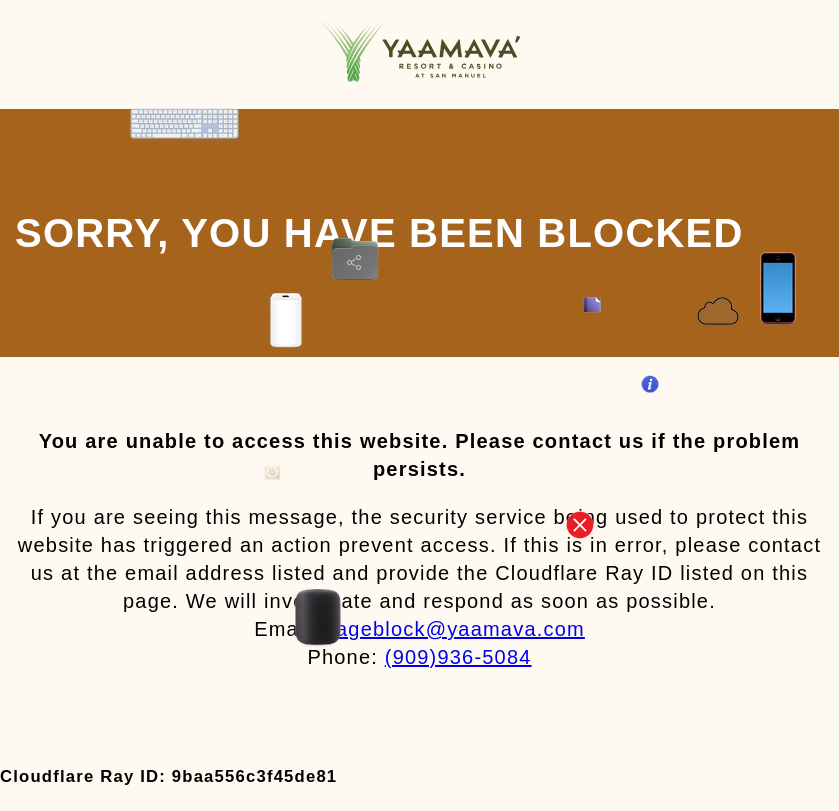 The image size is (839, 811). What do you see at coordinates (718, 311) in the screenshot?
I see `access iCloud storage in sidebar` at bounding box center [718, 311].